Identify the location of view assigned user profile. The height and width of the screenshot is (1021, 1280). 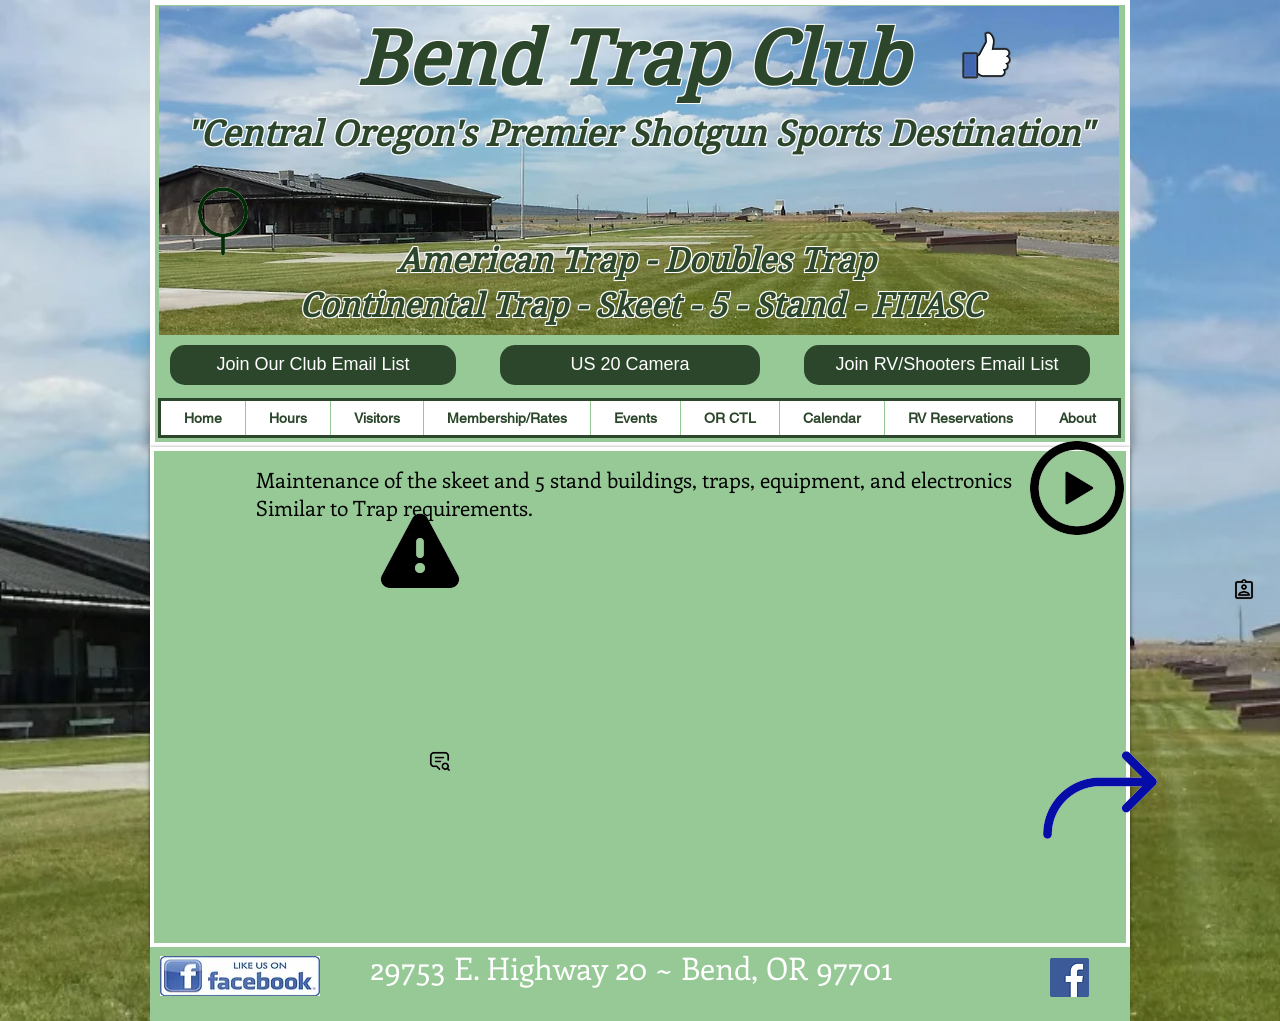
(1244, 590).